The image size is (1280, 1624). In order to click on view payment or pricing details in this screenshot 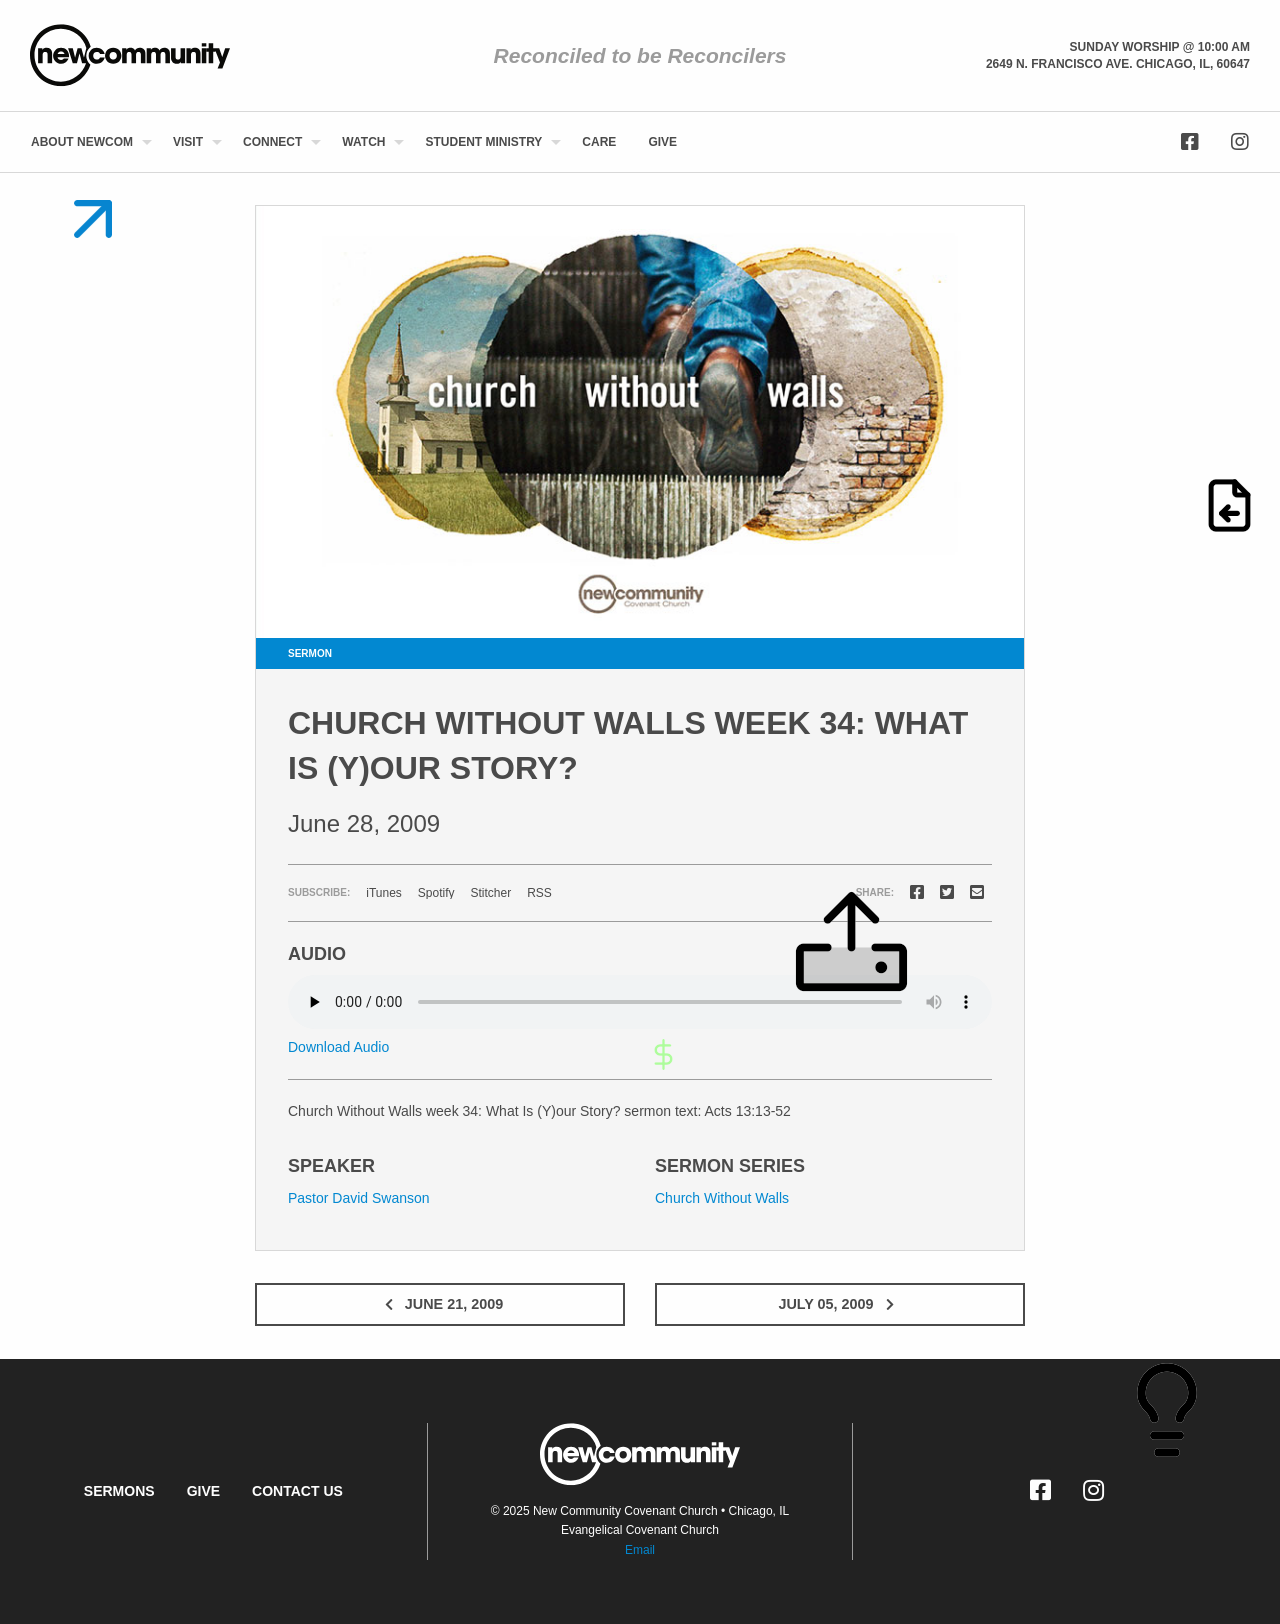, I will do `click(663, 1054)`.